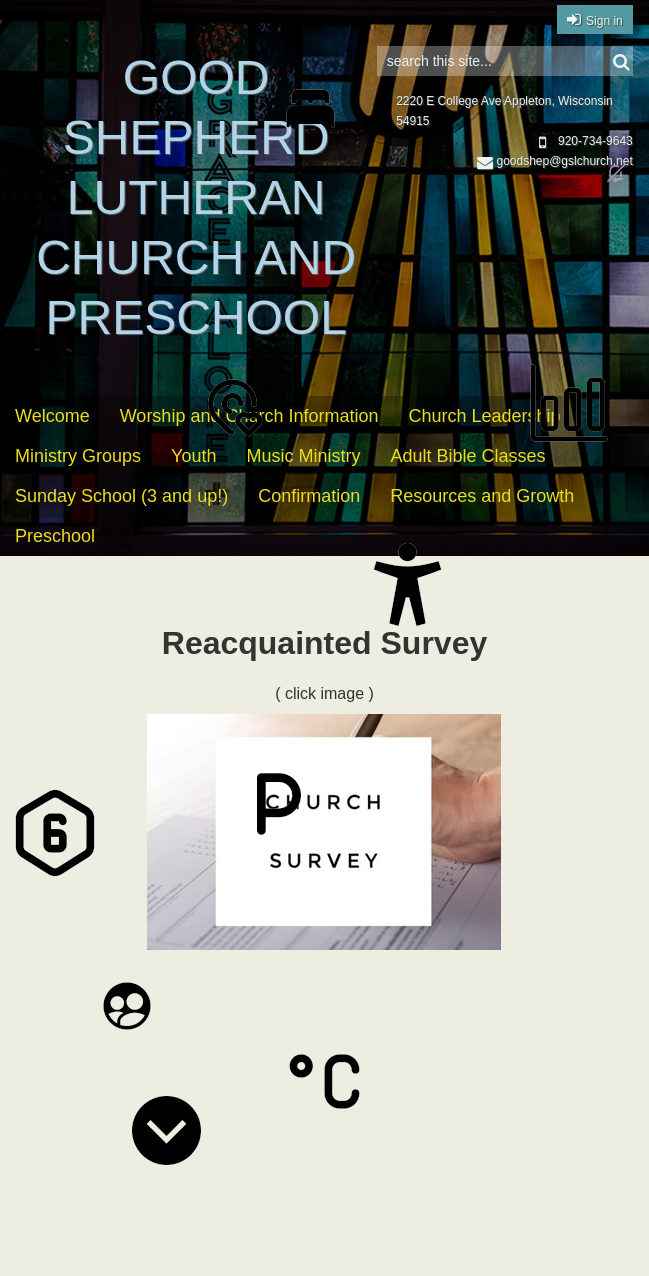 The width and height of the screenshot is (649, 1276). What do you see at coordinates (615, 173) in the screenshot?
I see `mute notifications` at bounding box center [615, 173].